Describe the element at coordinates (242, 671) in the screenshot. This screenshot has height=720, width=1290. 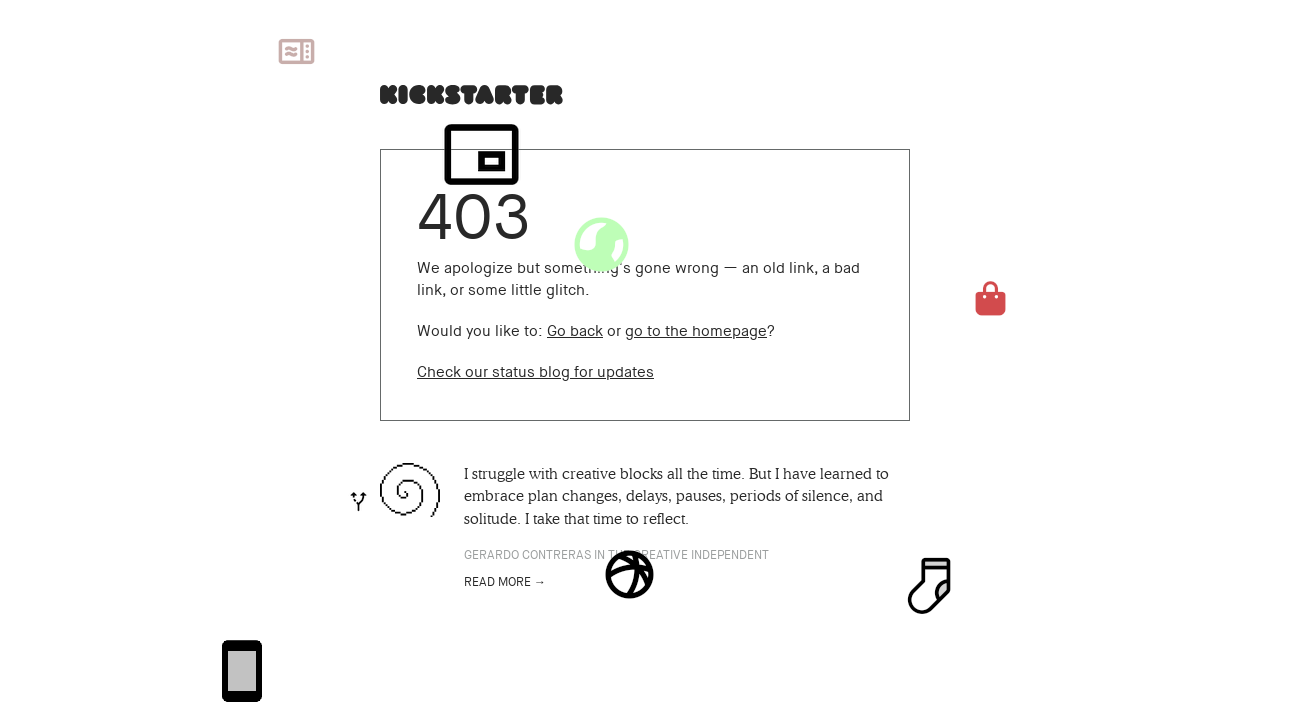
I see `switch to mobile view` at that location.